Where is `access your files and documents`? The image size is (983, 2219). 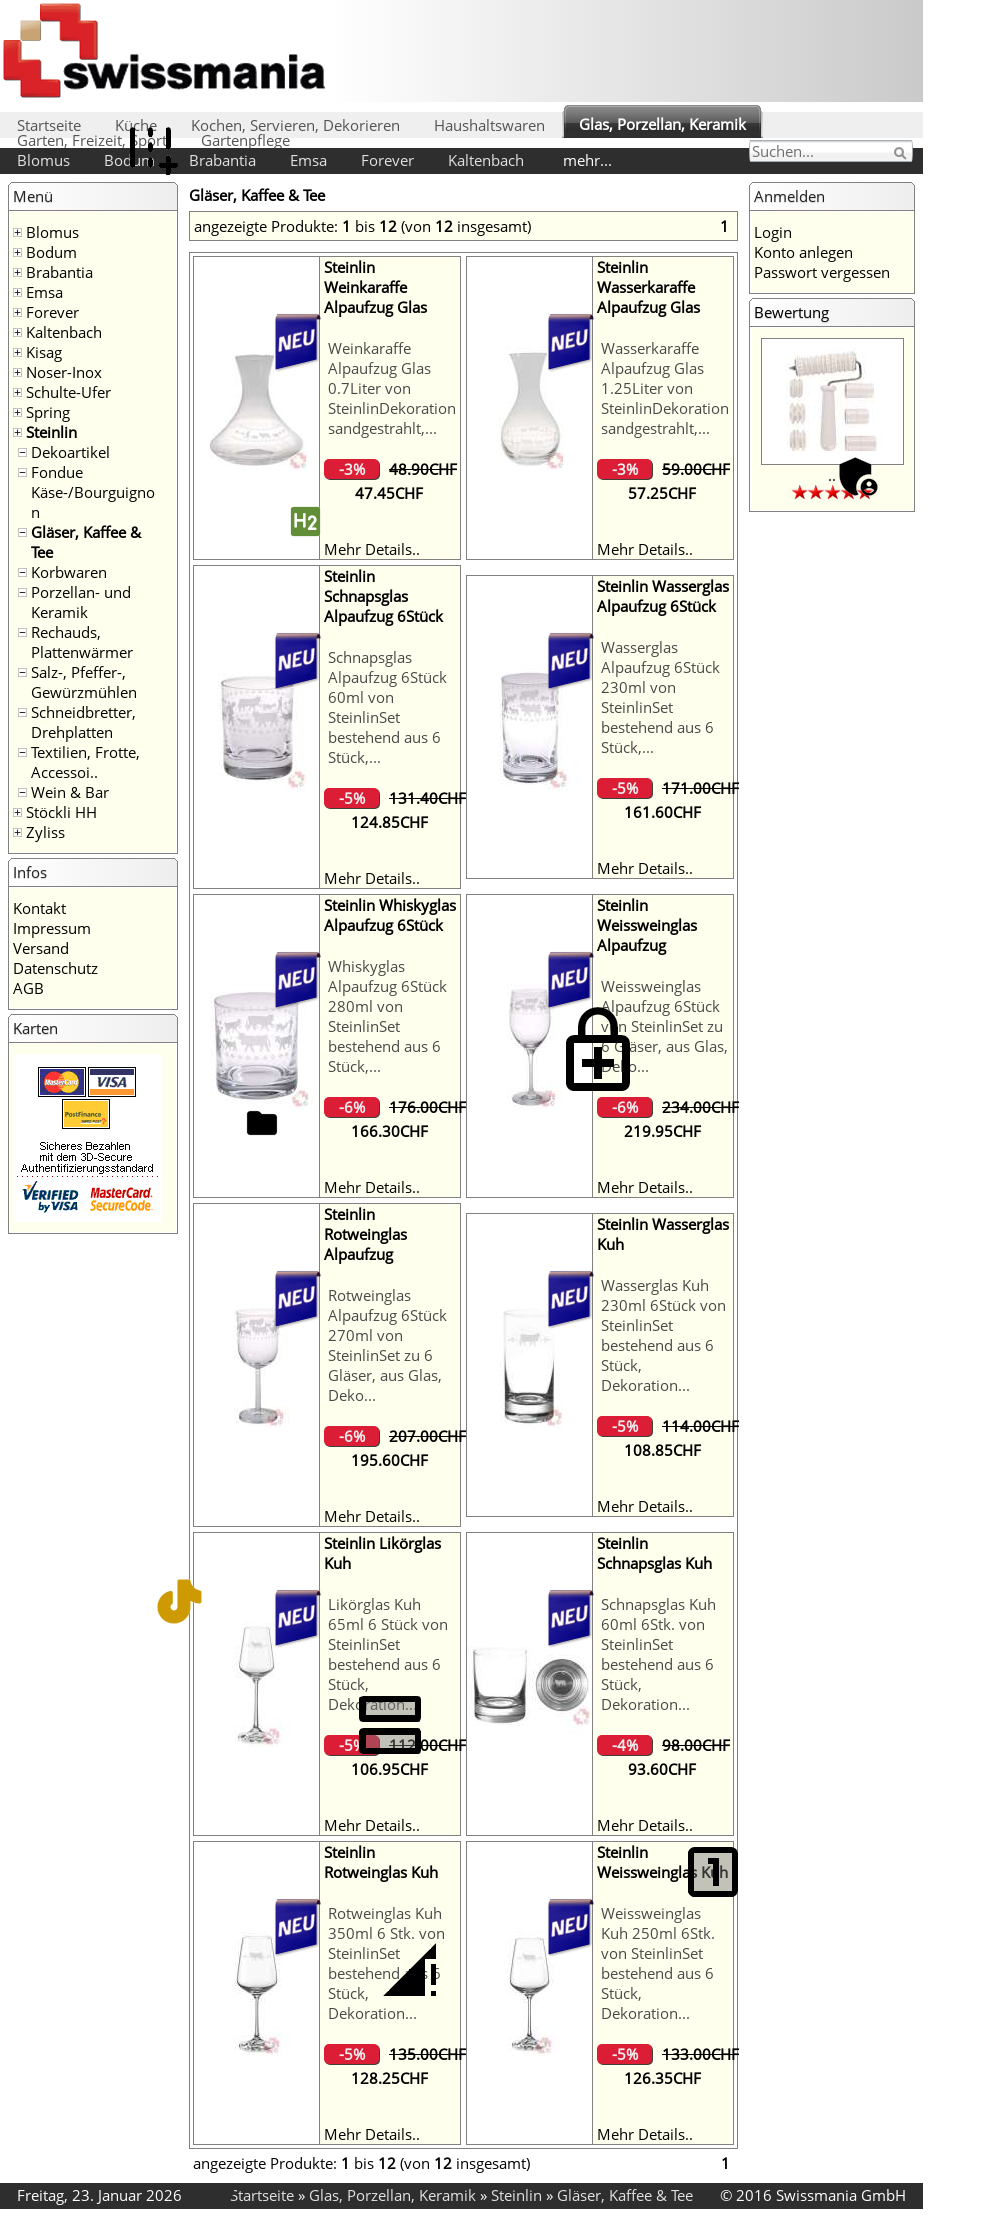 access your files and documents is located at coordinates (262, 1123).